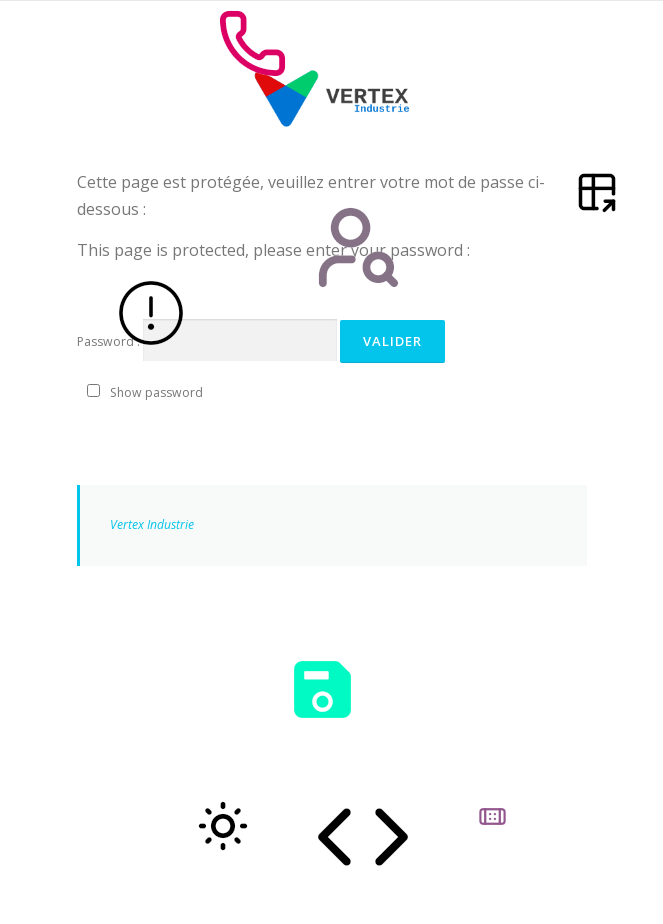  Describe the element at coordinates (363, 837) in the screenshot. I see `view or edit source code` at that location.